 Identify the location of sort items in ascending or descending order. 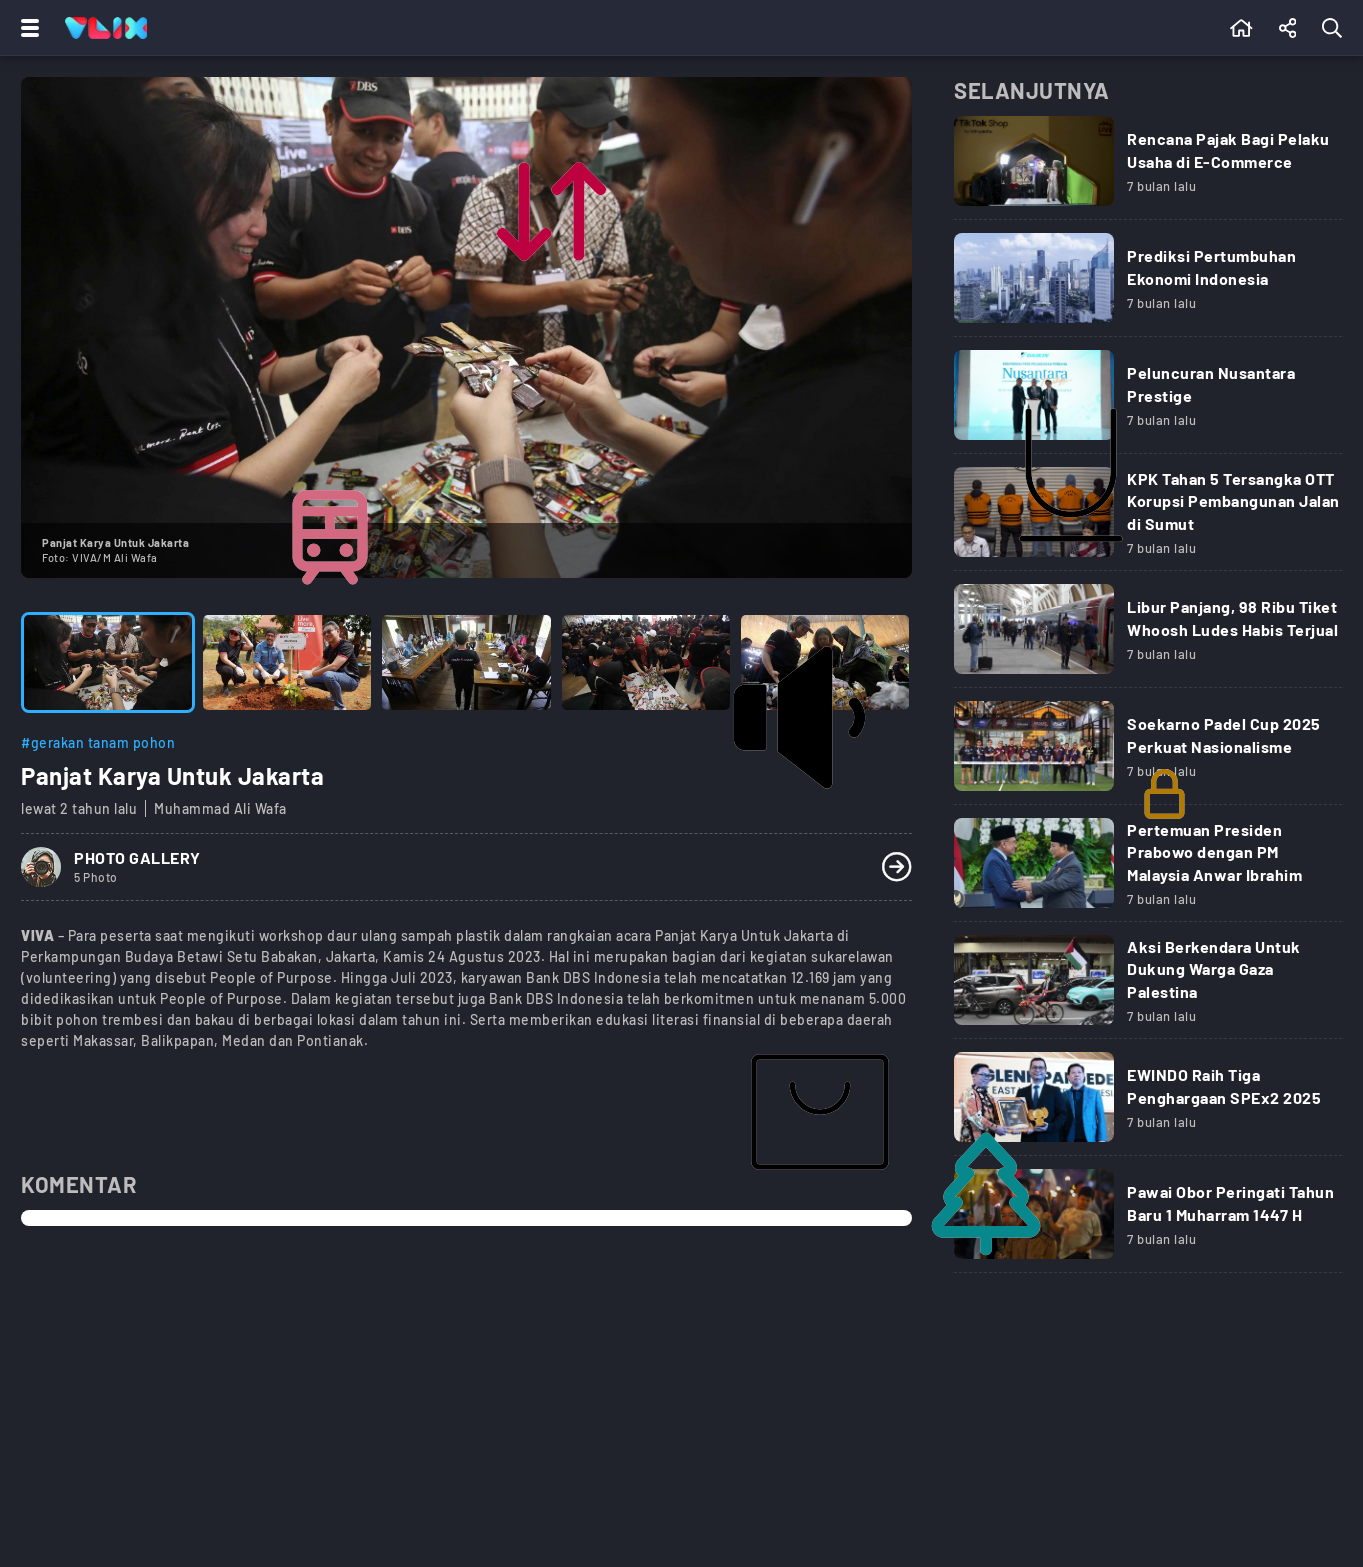
(551, 211).